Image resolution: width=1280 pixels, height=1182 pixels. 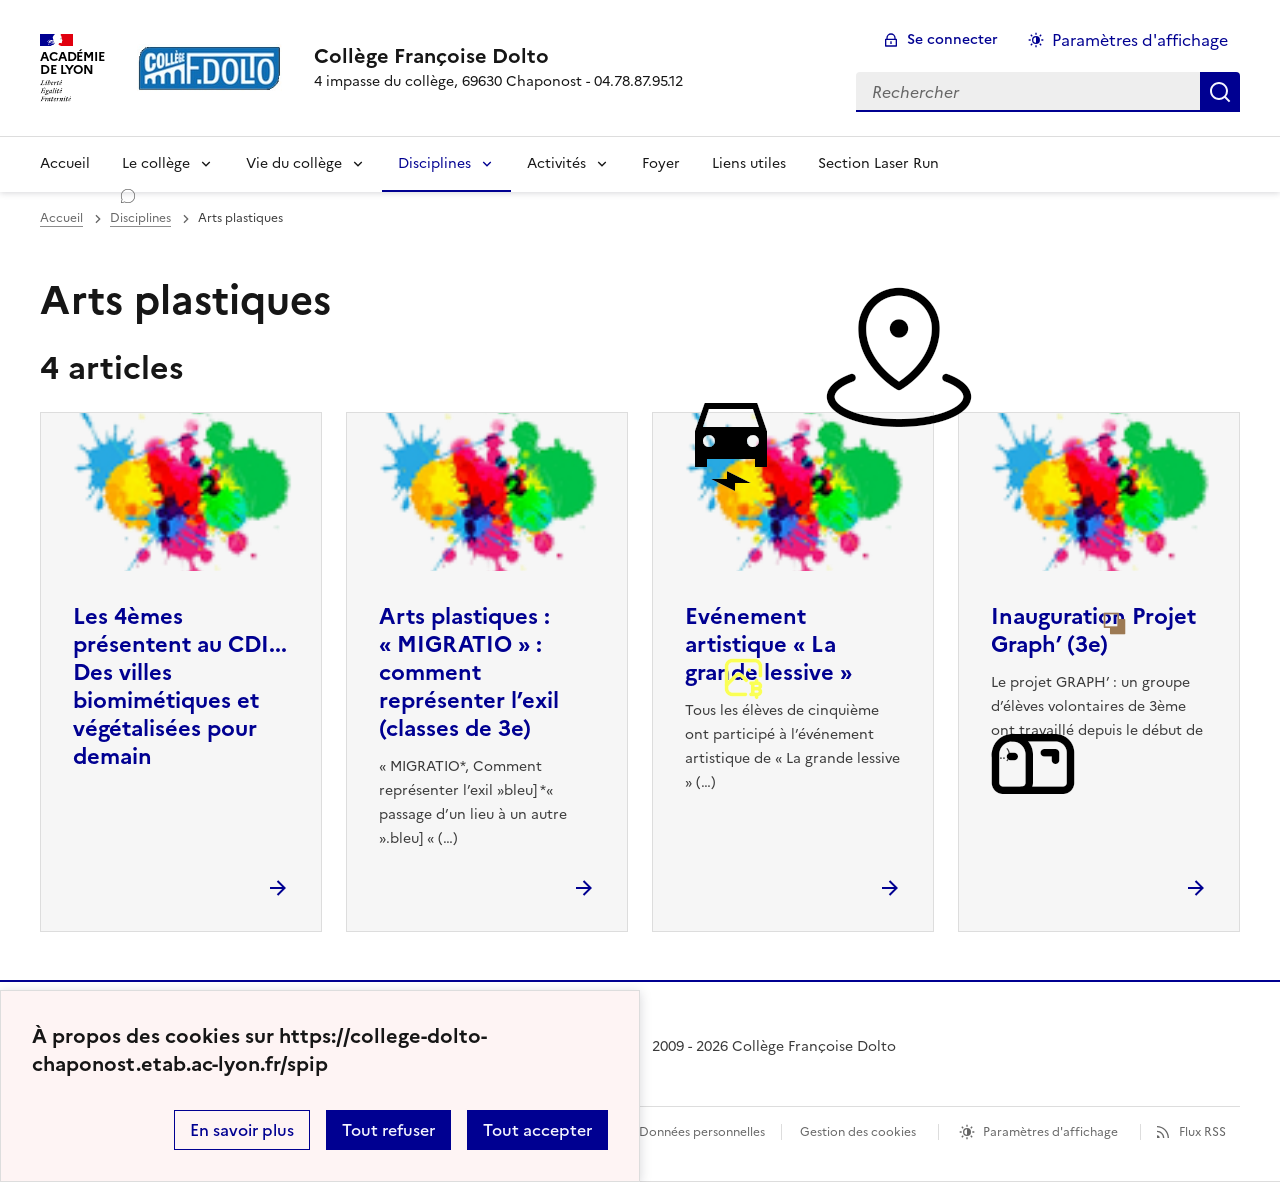 What do you see at coordinates (128, 196) in the screenshot?
I see `open chat or messaging` at bounding box center [128, 196].